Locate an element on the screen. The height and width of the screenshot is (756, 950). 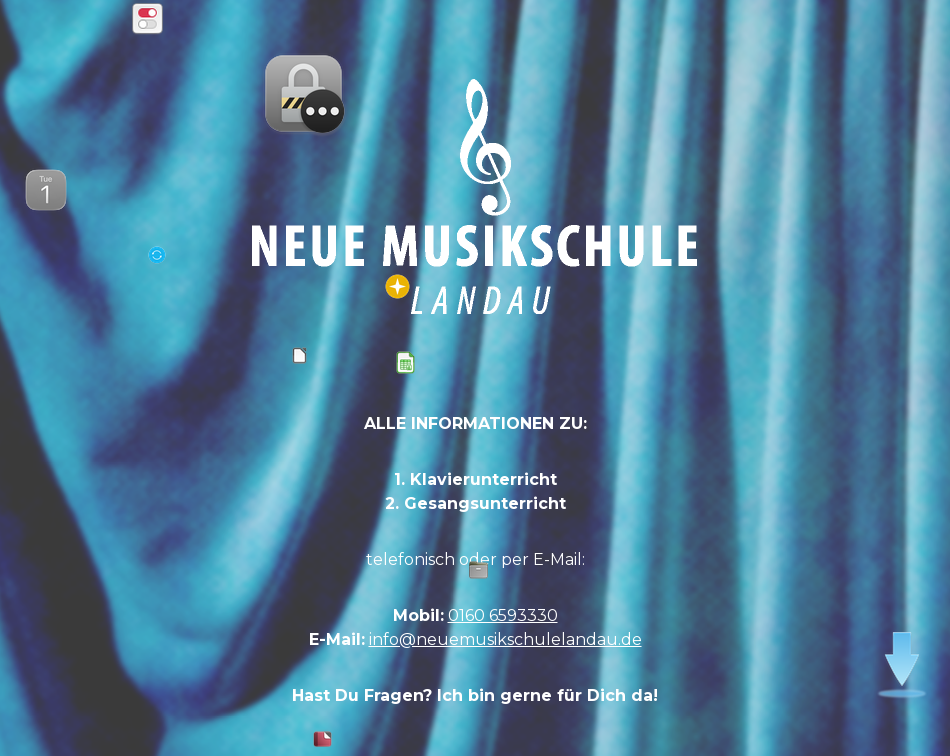
libreoffice calc spreadsheet template file is located at coordinates (405, 362).